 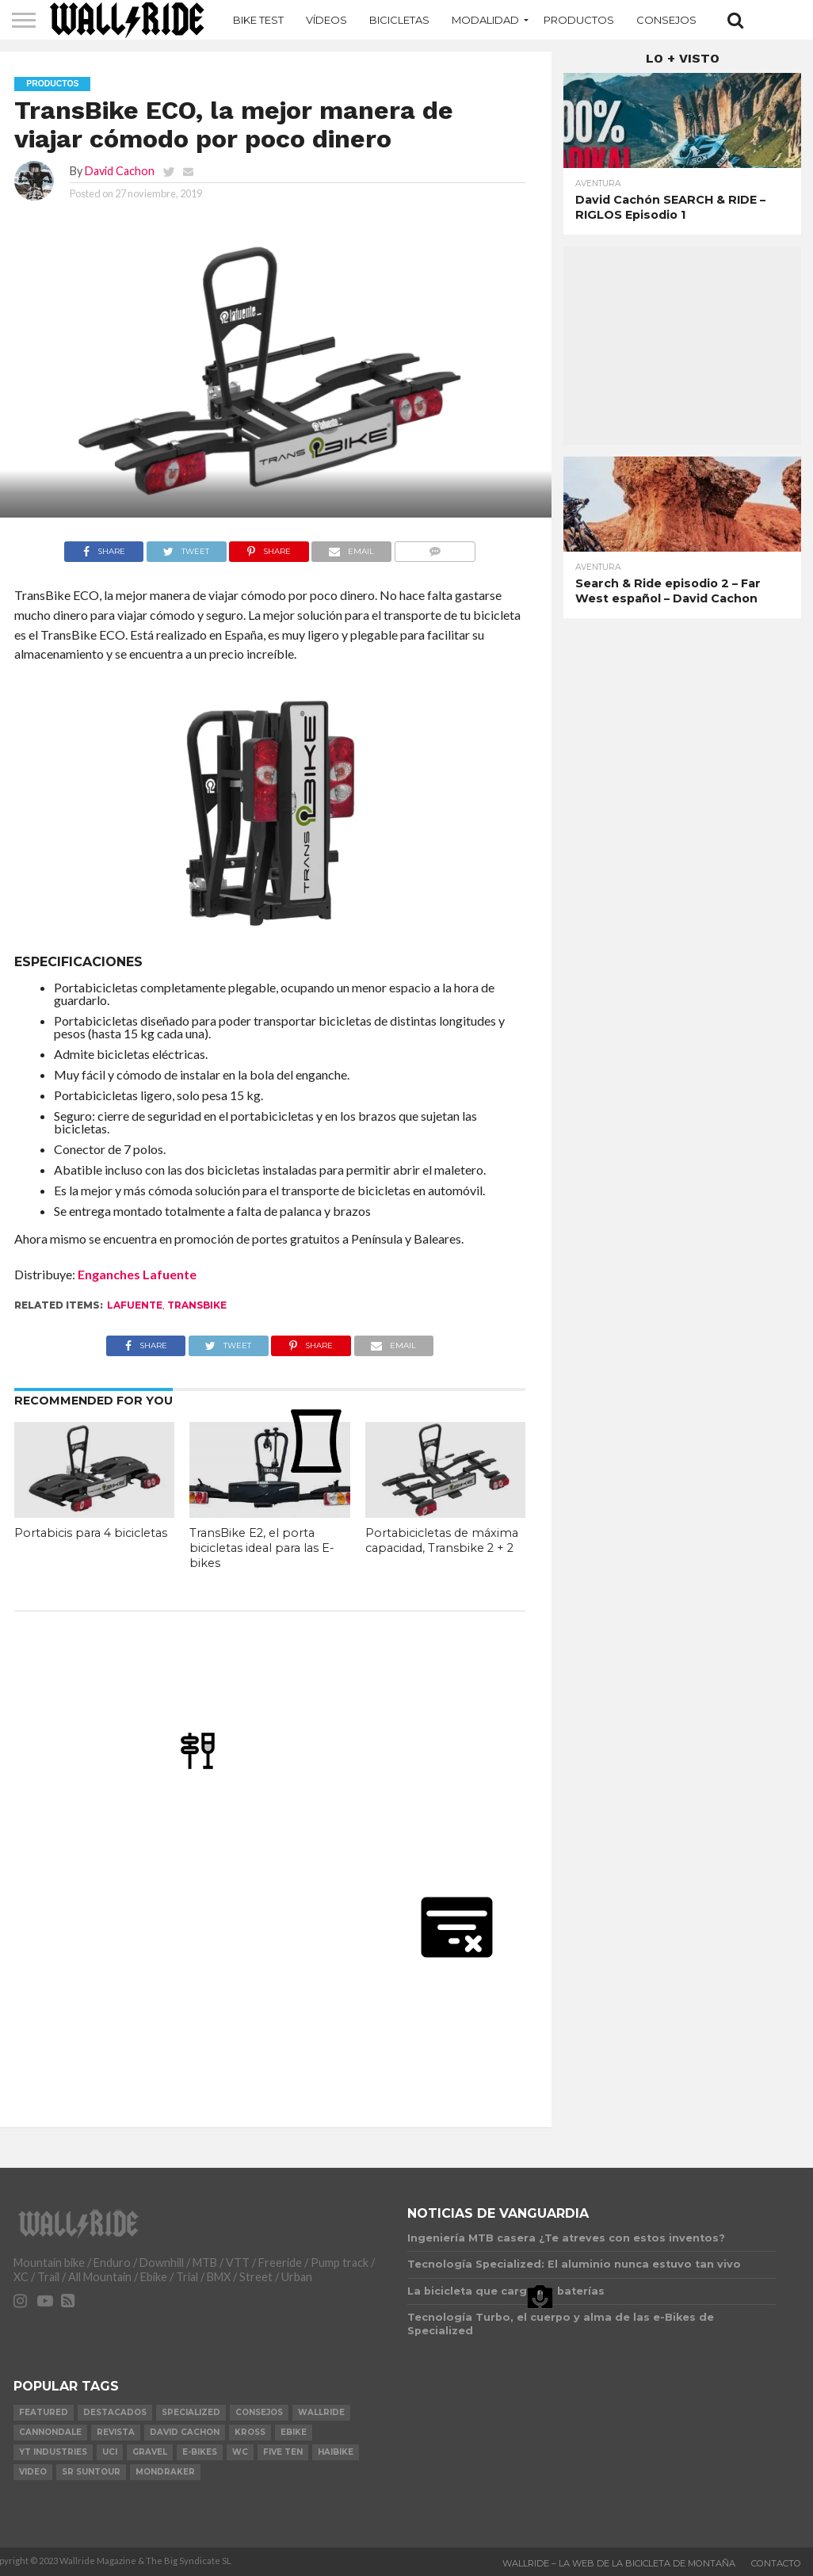 What do you see at coordinates (316, 1441) in the screenshot?
I see `switch to vertical panorama mode` at bounding box center [316, 1441].